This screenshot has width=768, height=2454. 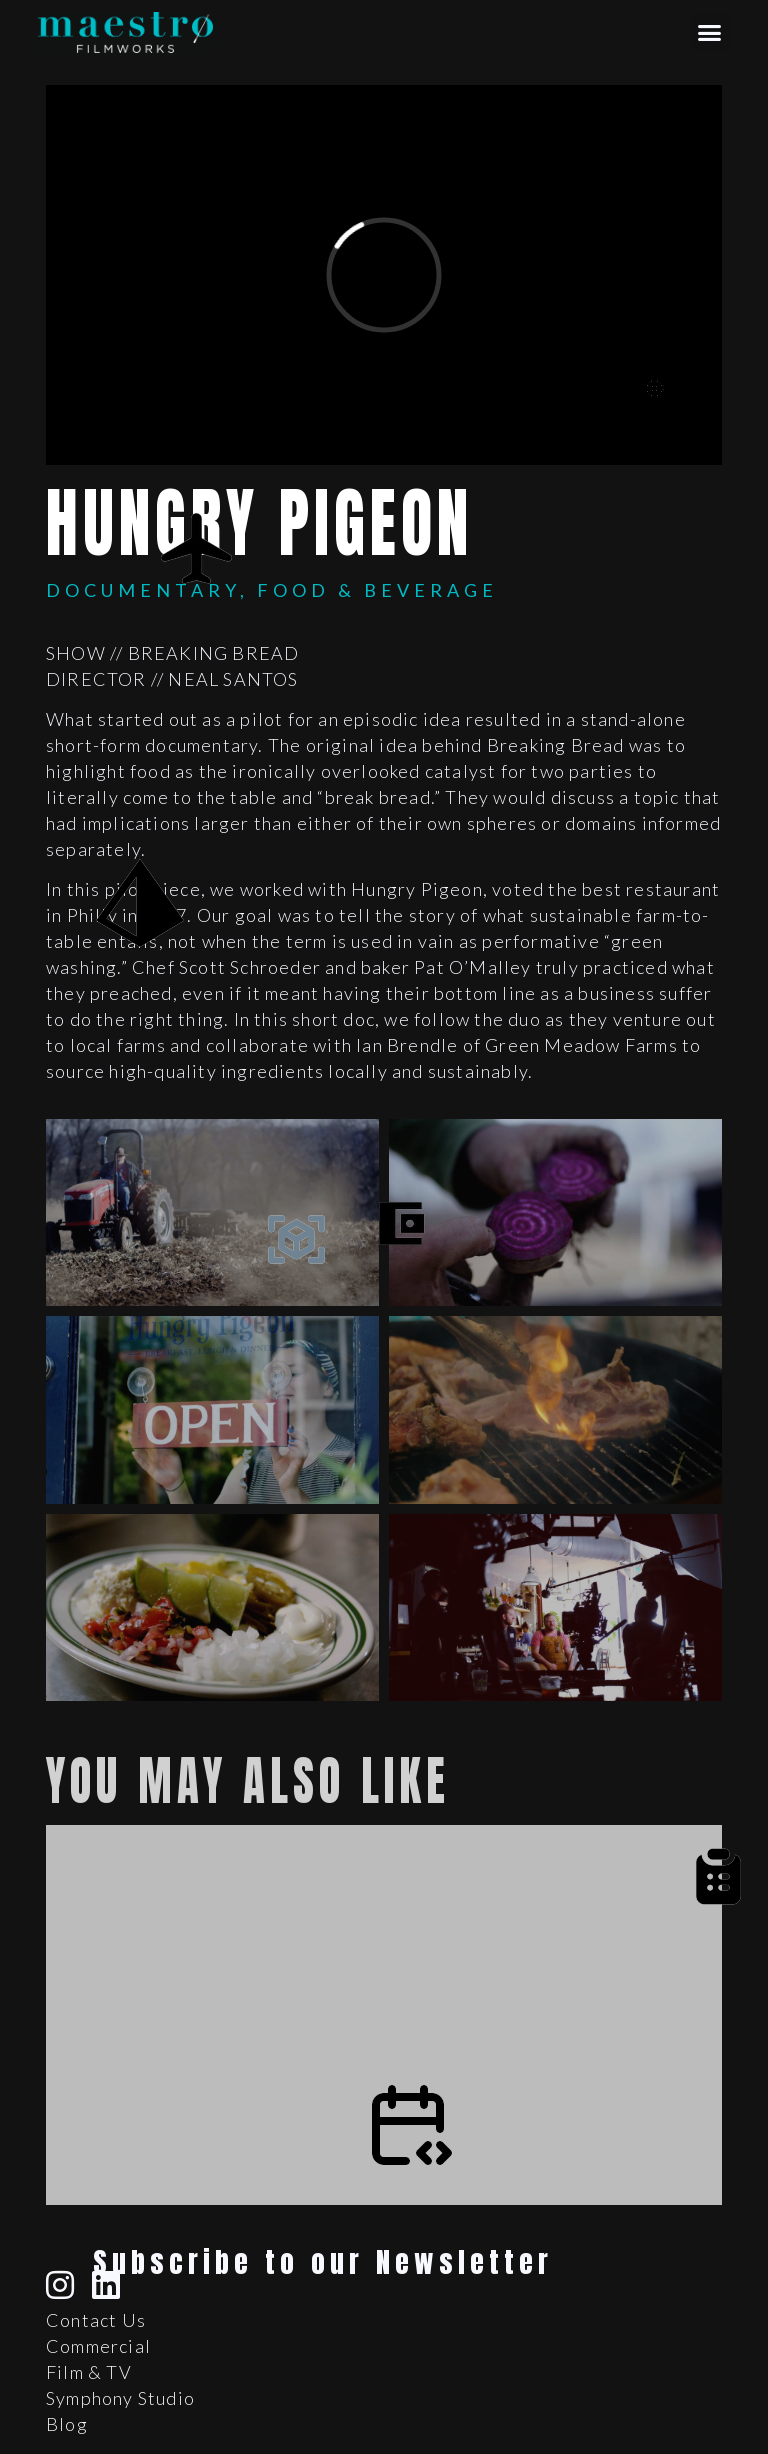 I want to click on apply tilt-shift blur effect to photo, so click(x=654, y=388).